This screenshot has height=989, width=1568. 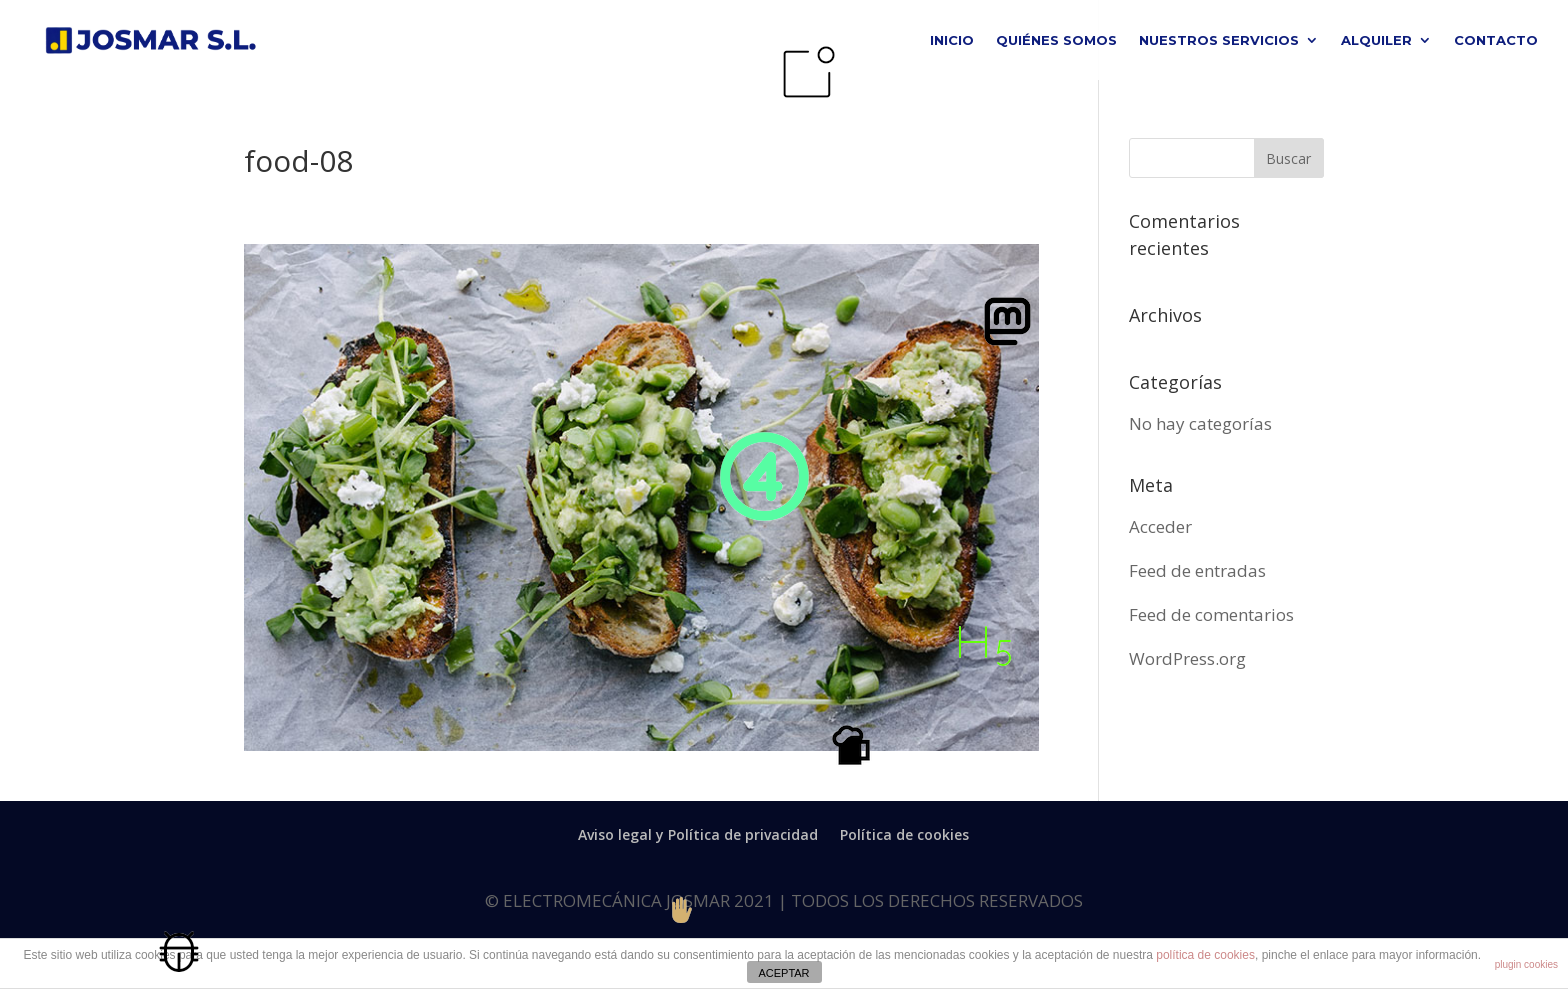 I want to click on format text as heading level 5, so click(x=982, y=645).